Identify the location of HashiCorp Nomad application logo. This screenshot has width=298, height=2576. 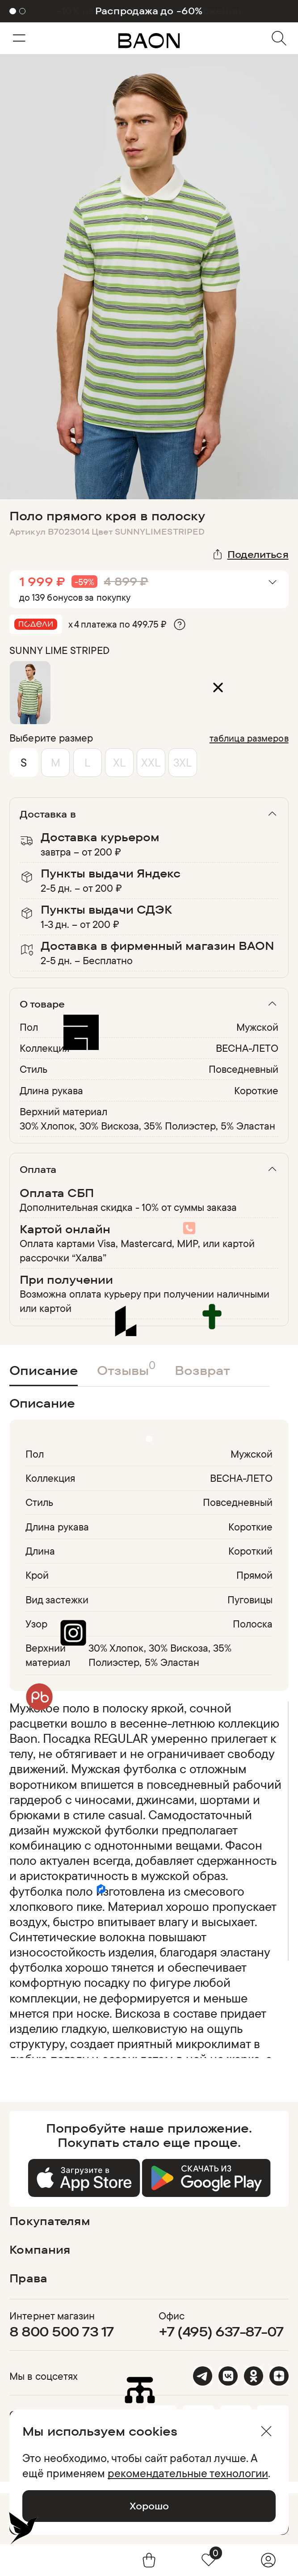
(101, 1889).